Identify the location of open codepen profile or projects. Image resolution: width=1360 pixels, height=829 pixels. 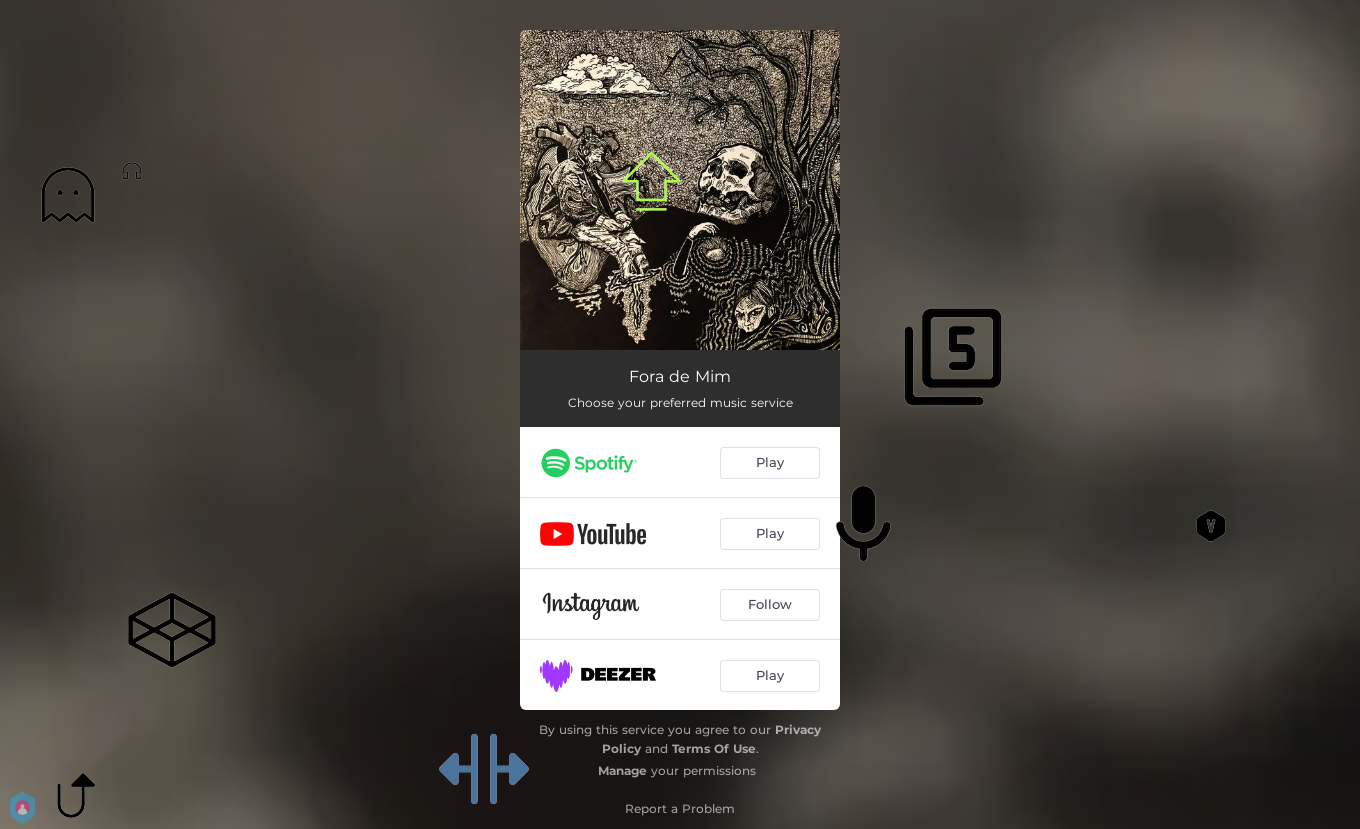
(172, 630).